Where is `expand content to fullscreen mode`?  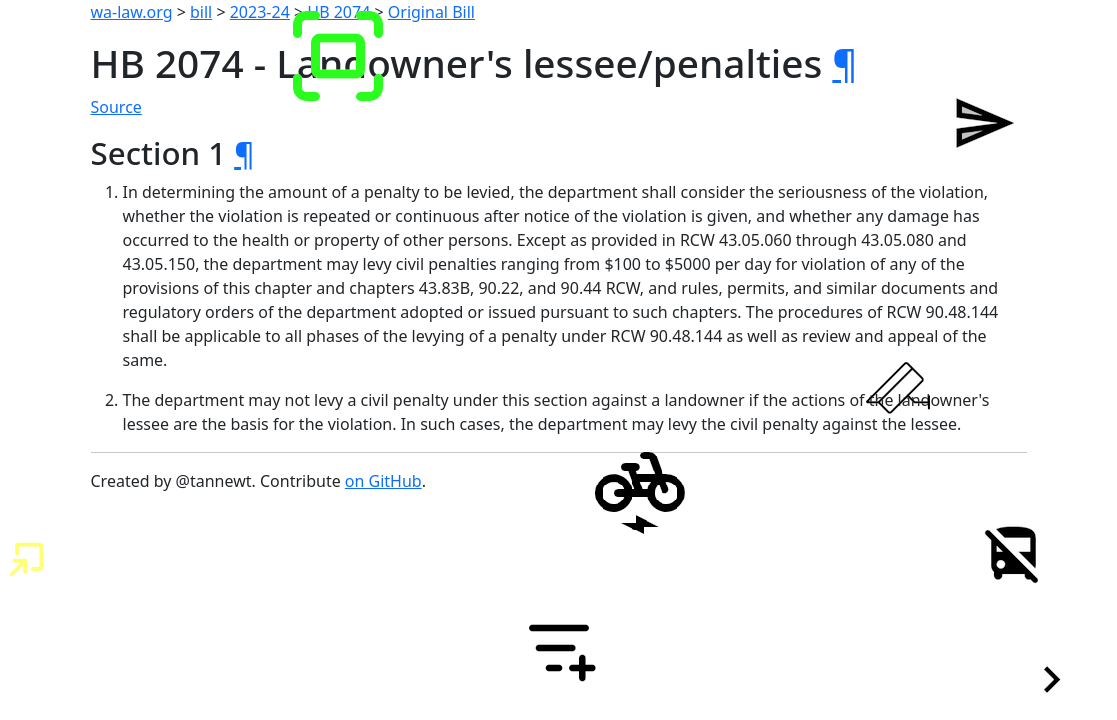
expand content to fullscreen mode is located at coordinates (338, 56).